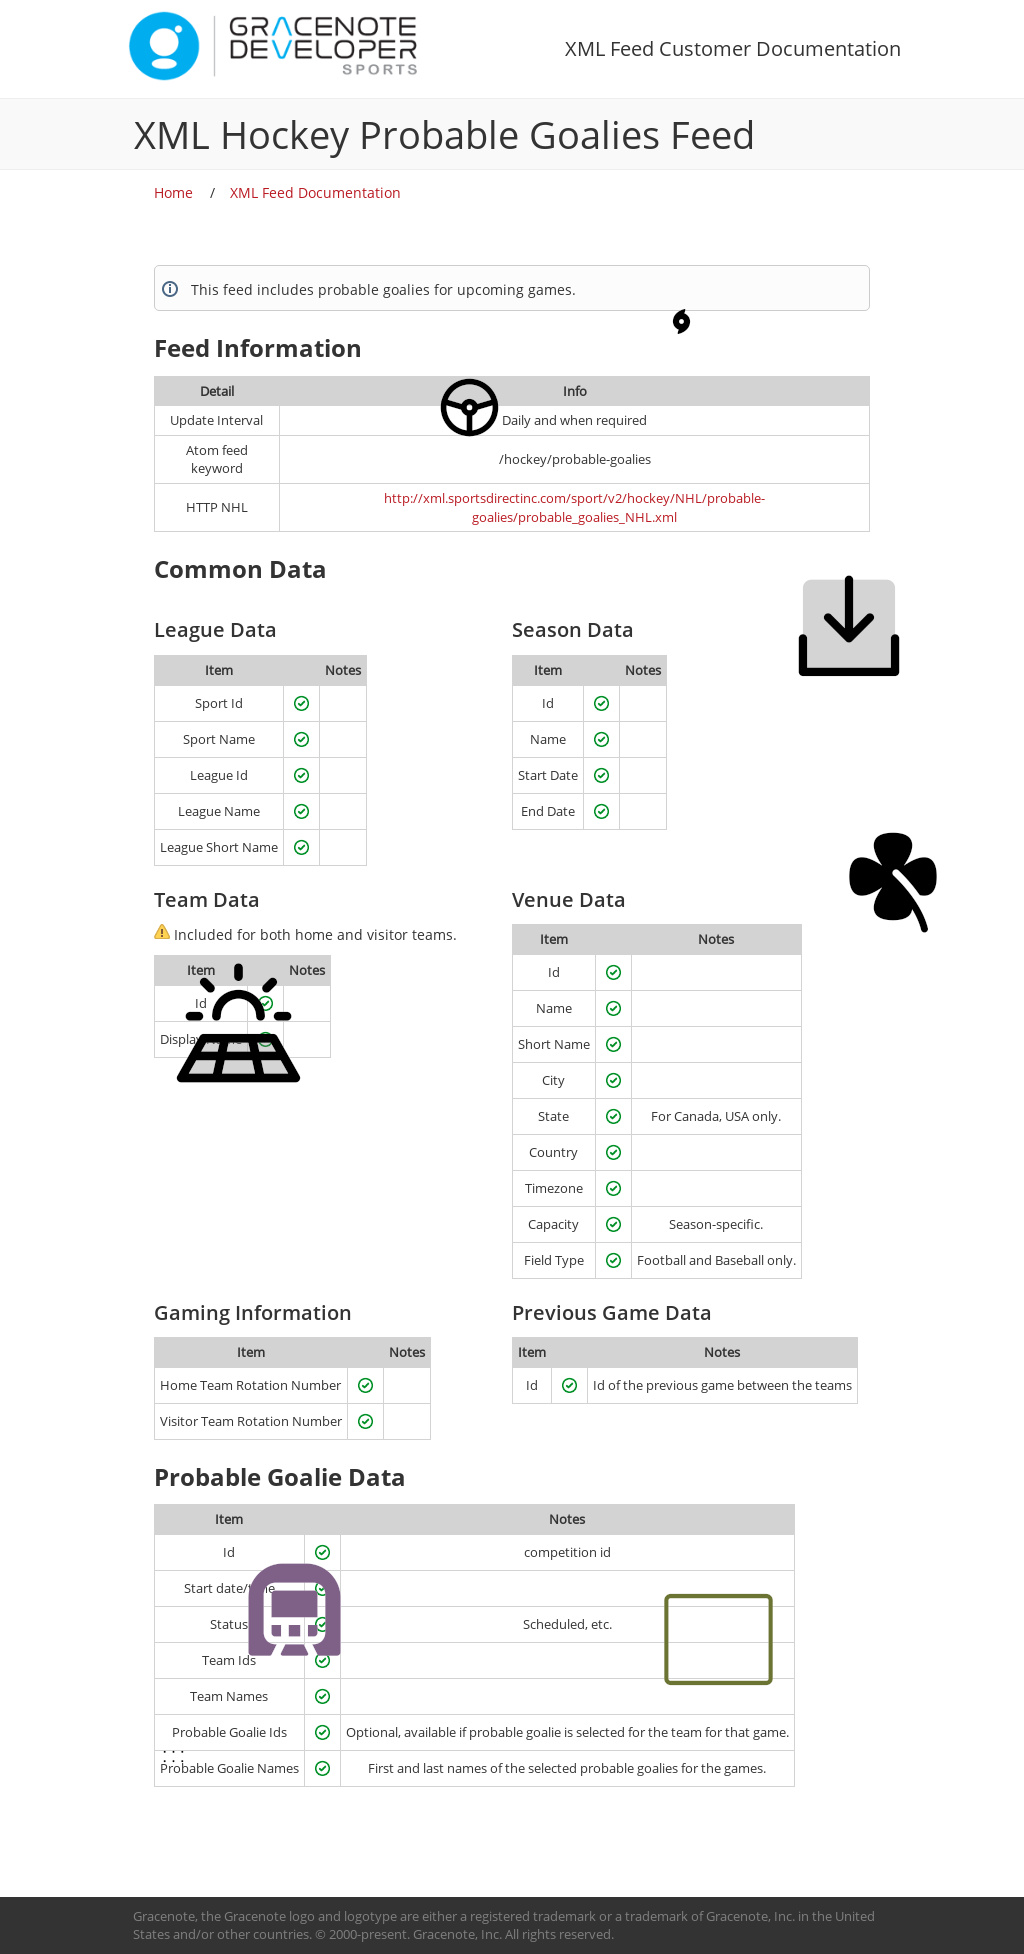 The image size is (1024, 1954). Describe the element at coordinates (173, 1756) in the screenshot. I see `drag to reorder or rearrange items` at that location.